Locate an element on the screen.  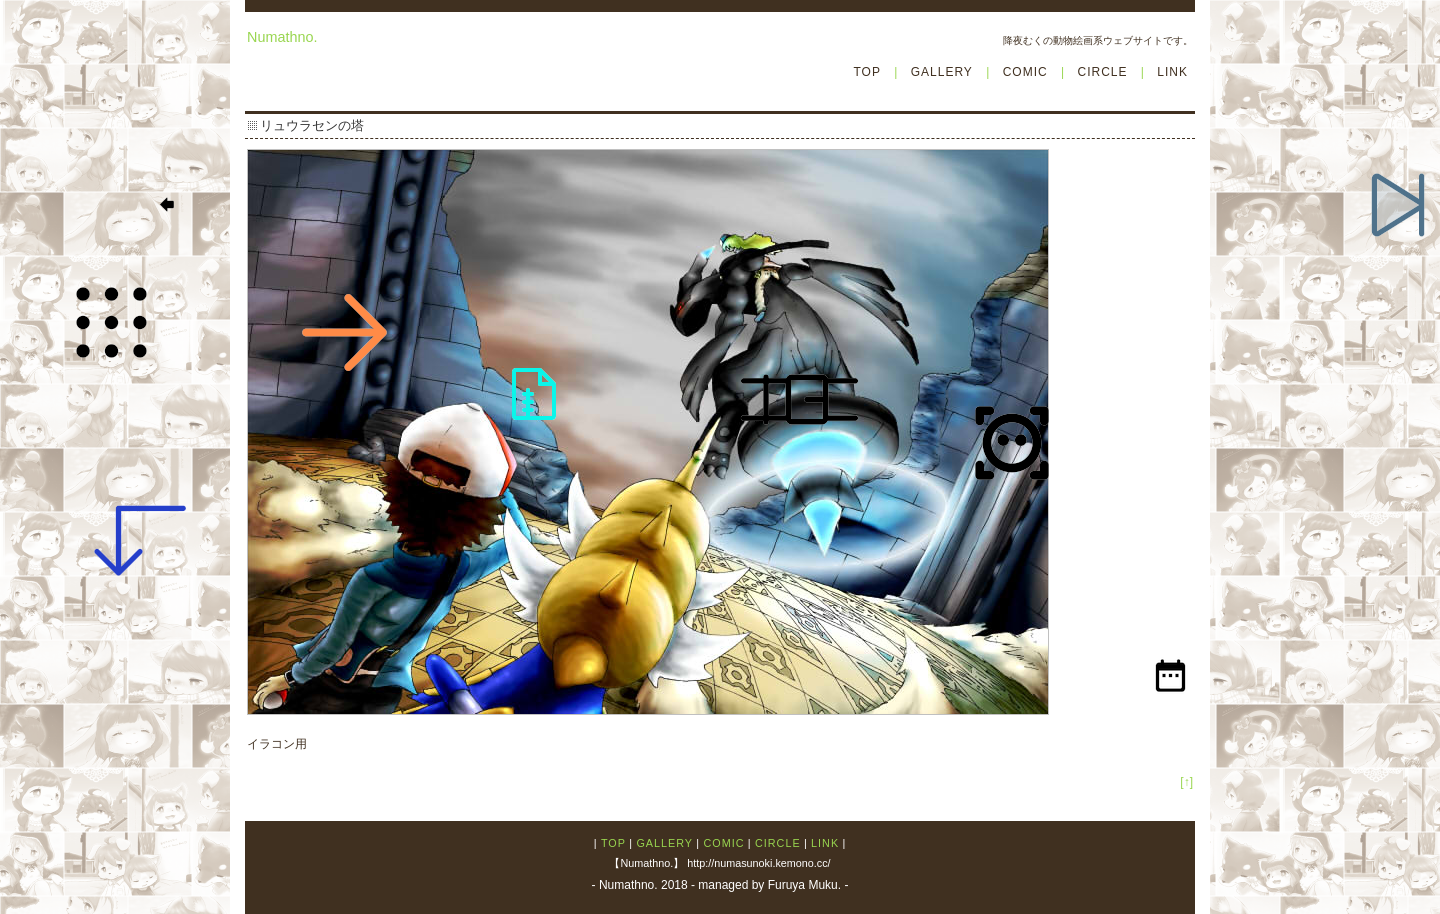
scan face to unlock or authenticate is located at coordinates (1012, 443).